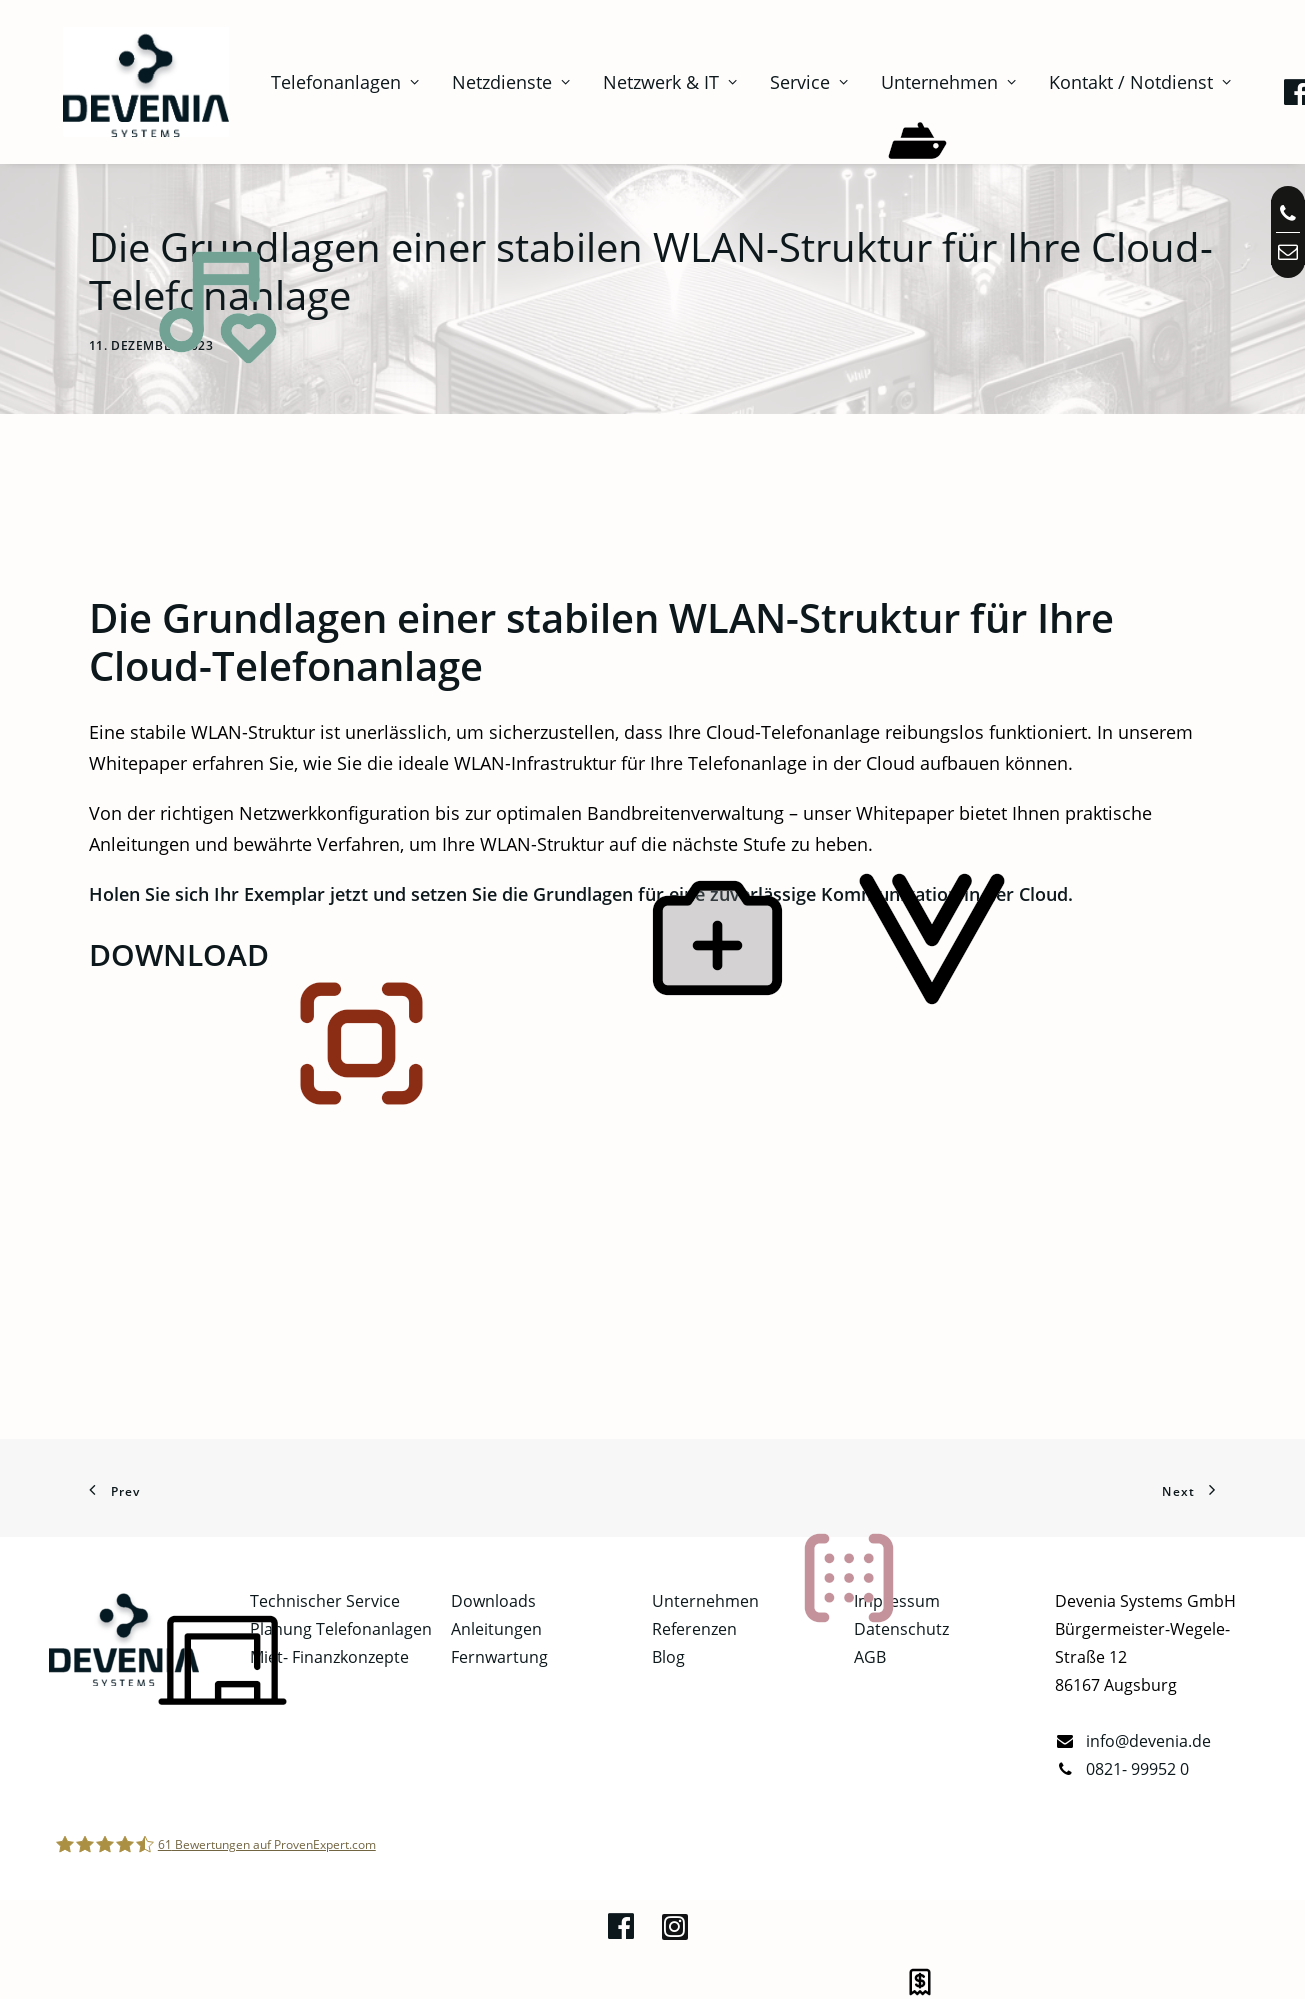  What do you see at coordinates (917, 140) in the screenshot?
I see `select ferry as transportation mode` at bounding box center [917, 140].